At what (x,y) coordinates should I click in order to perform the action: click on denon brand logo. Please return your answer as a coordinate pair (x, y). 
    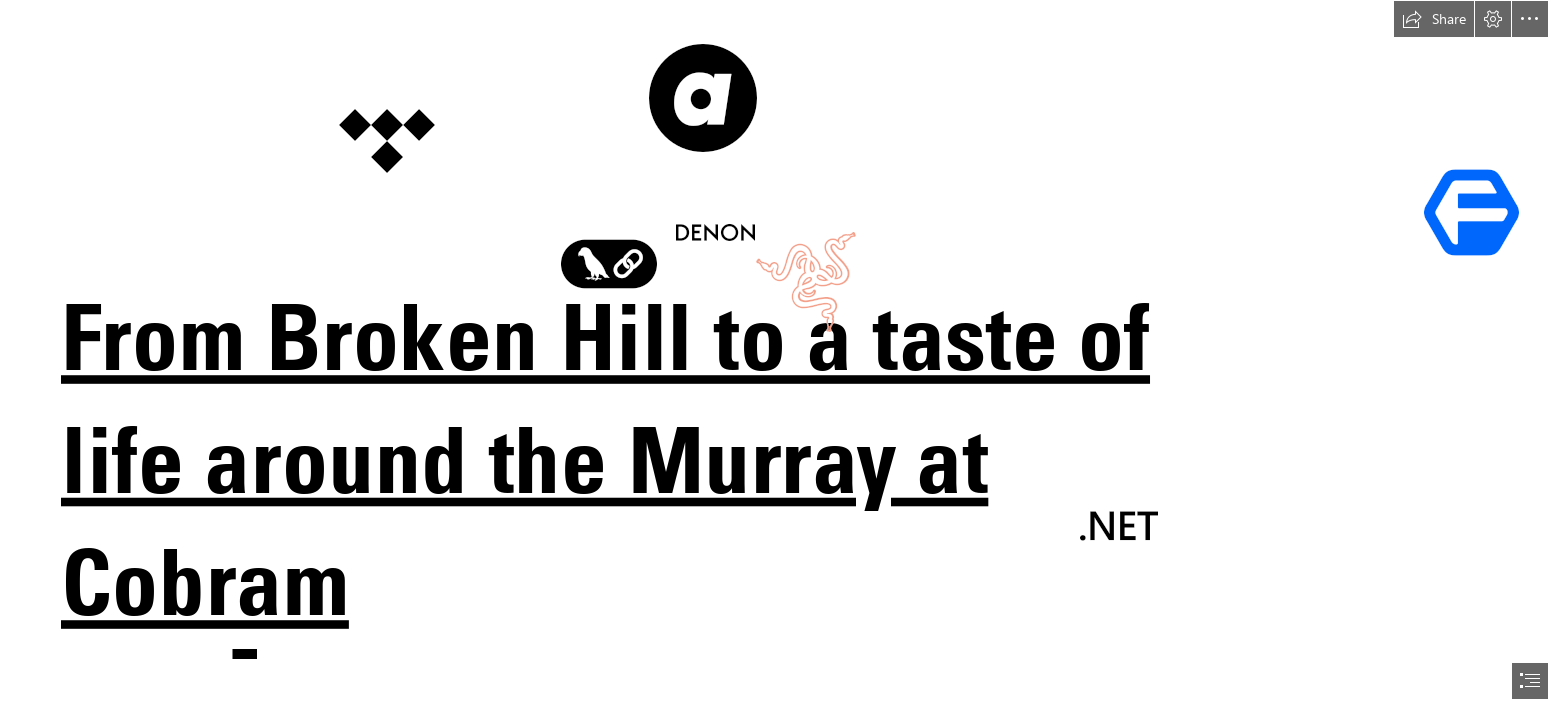
    Looking at the image, I should click on (715, 232).